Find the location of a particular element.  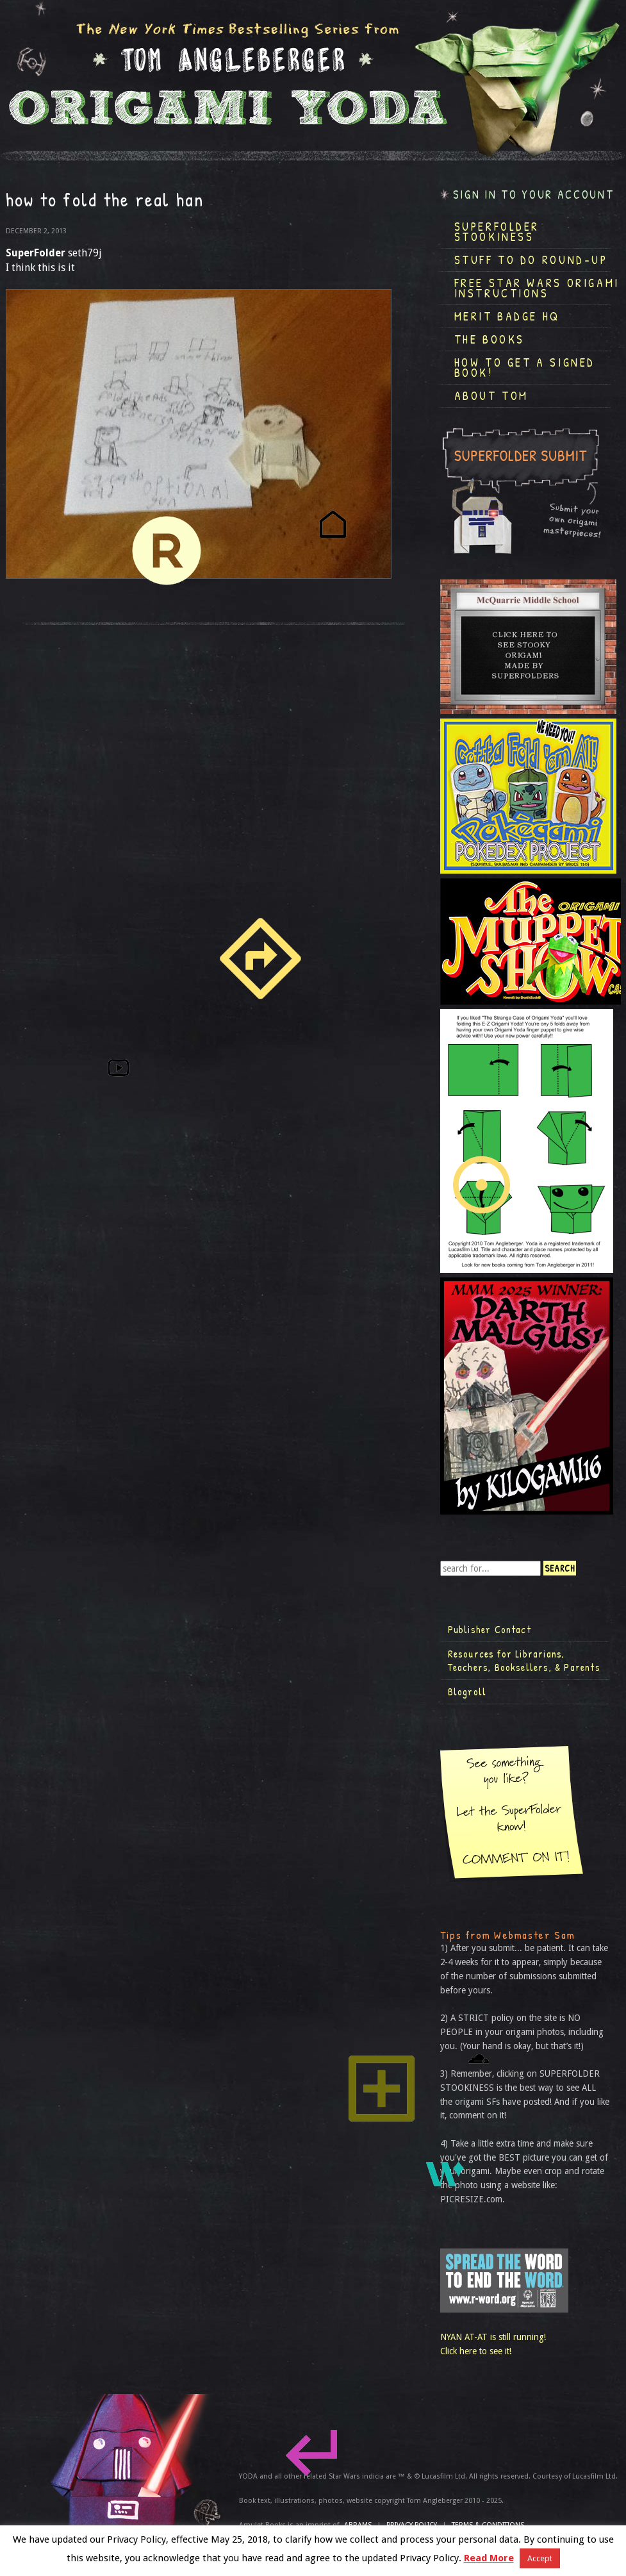

open the Wish shopping app is located at coordinates (445, 2173).